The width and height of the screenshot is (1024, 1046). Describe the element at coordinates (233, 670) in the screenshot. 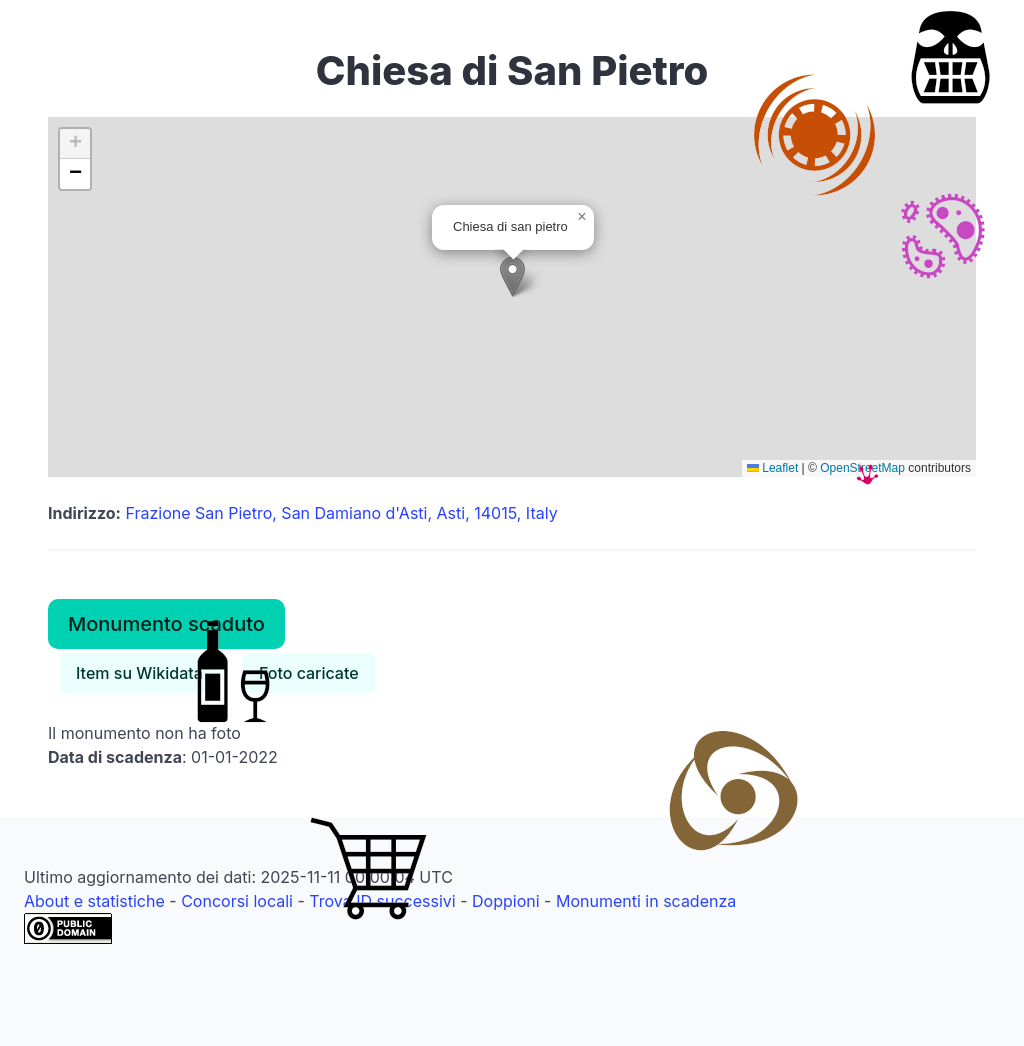

I see `browse wine selection or beverage menu` at that location.